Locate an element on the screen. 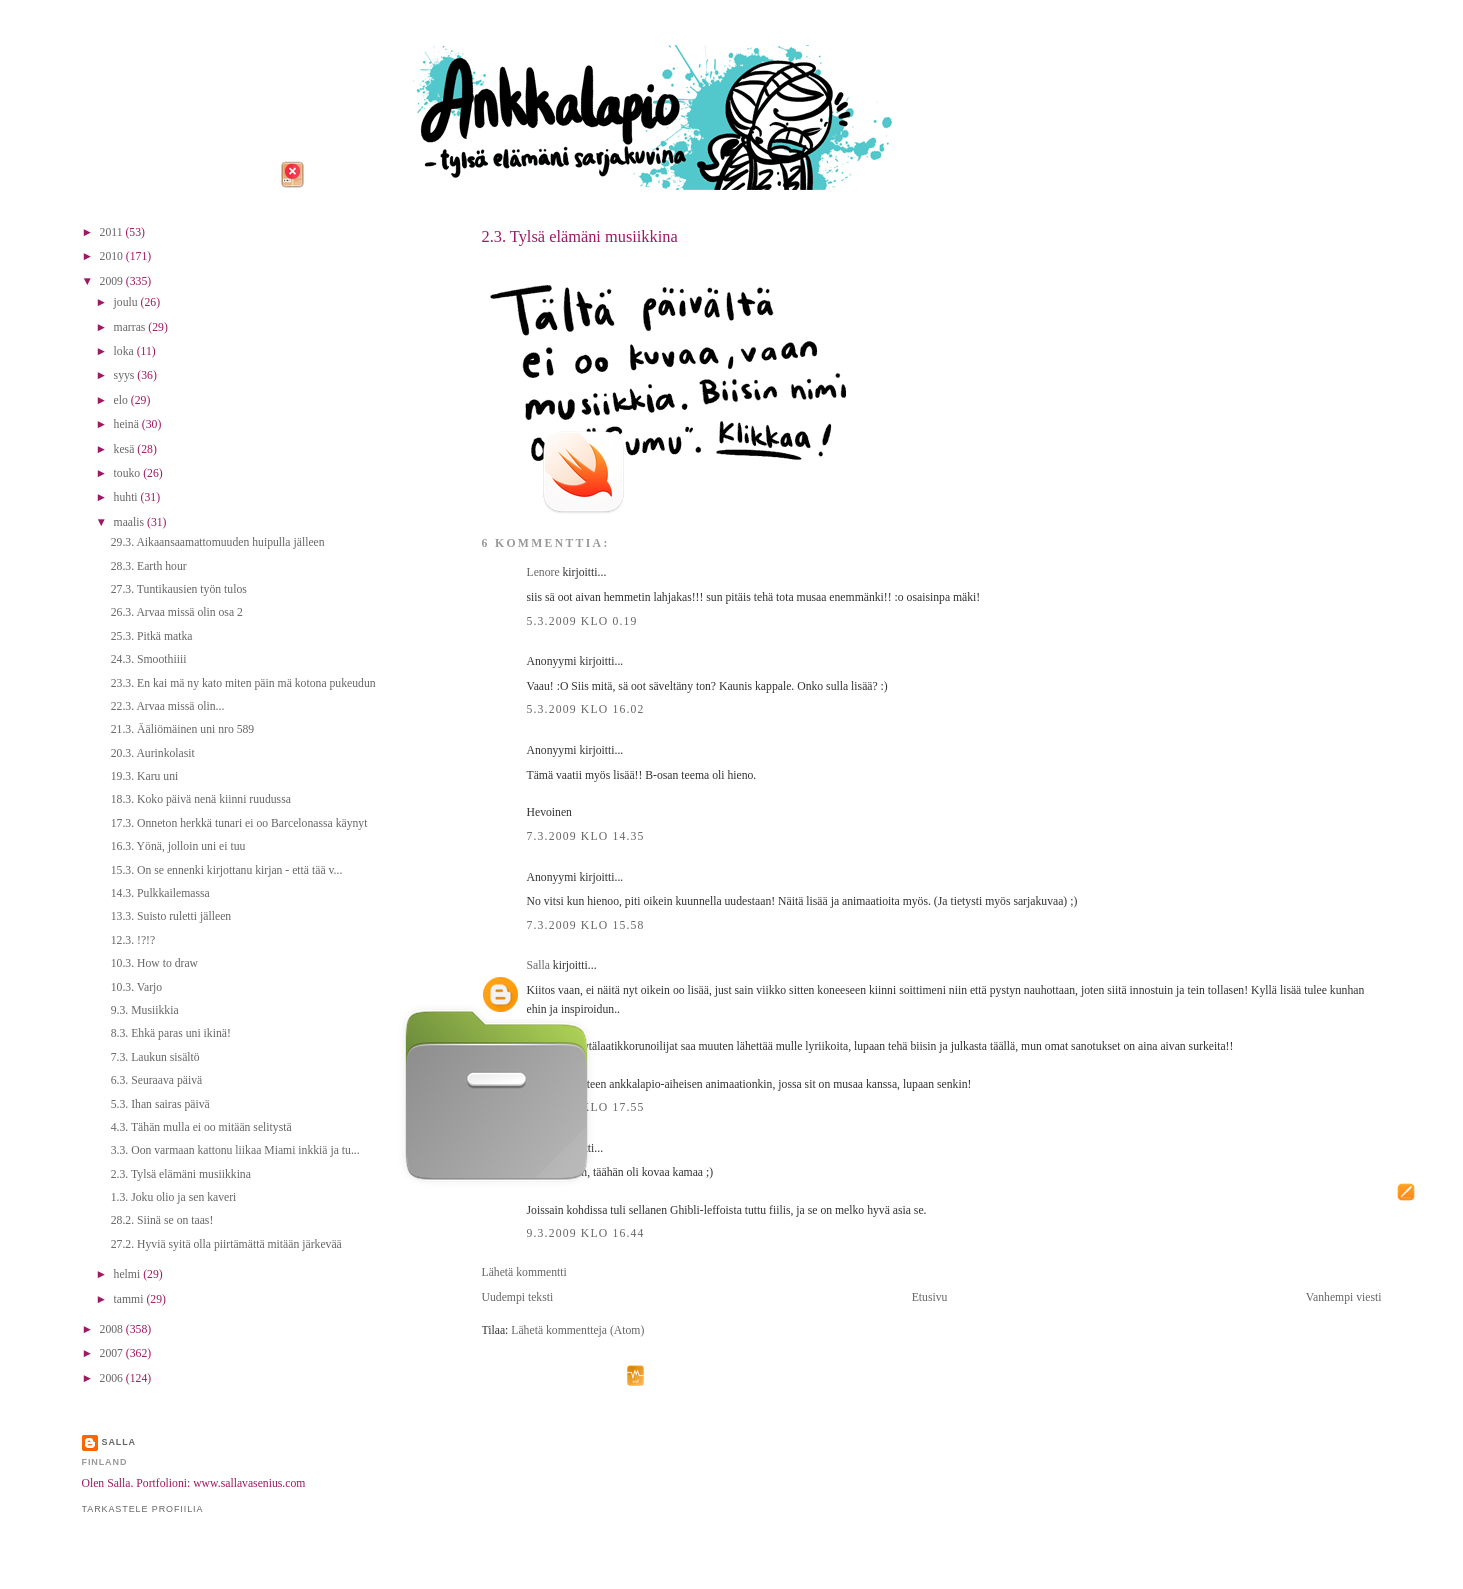 This screenshot has width=1463, height=1589. open Pages document editor is located at coordinates (1406, 1192).